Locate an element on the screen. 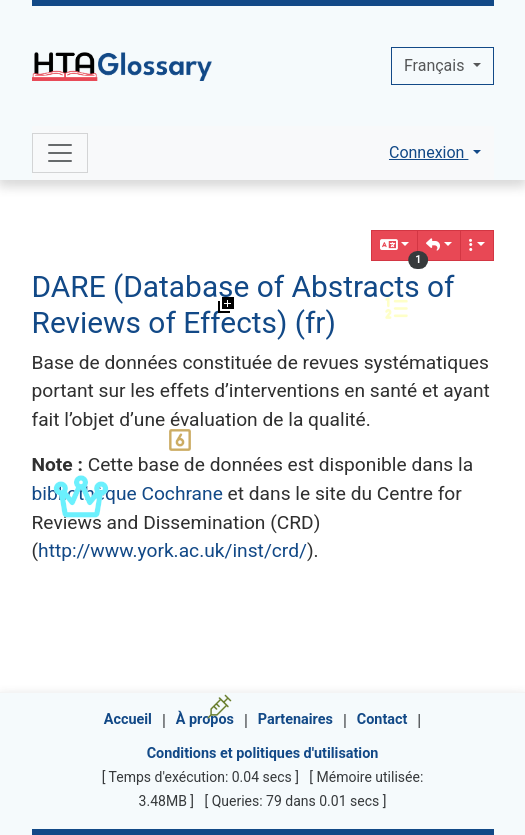 Image resolution: width=525 pixels, height=835 pixels. access medical or health-related features is located at coordinates (219, 706).